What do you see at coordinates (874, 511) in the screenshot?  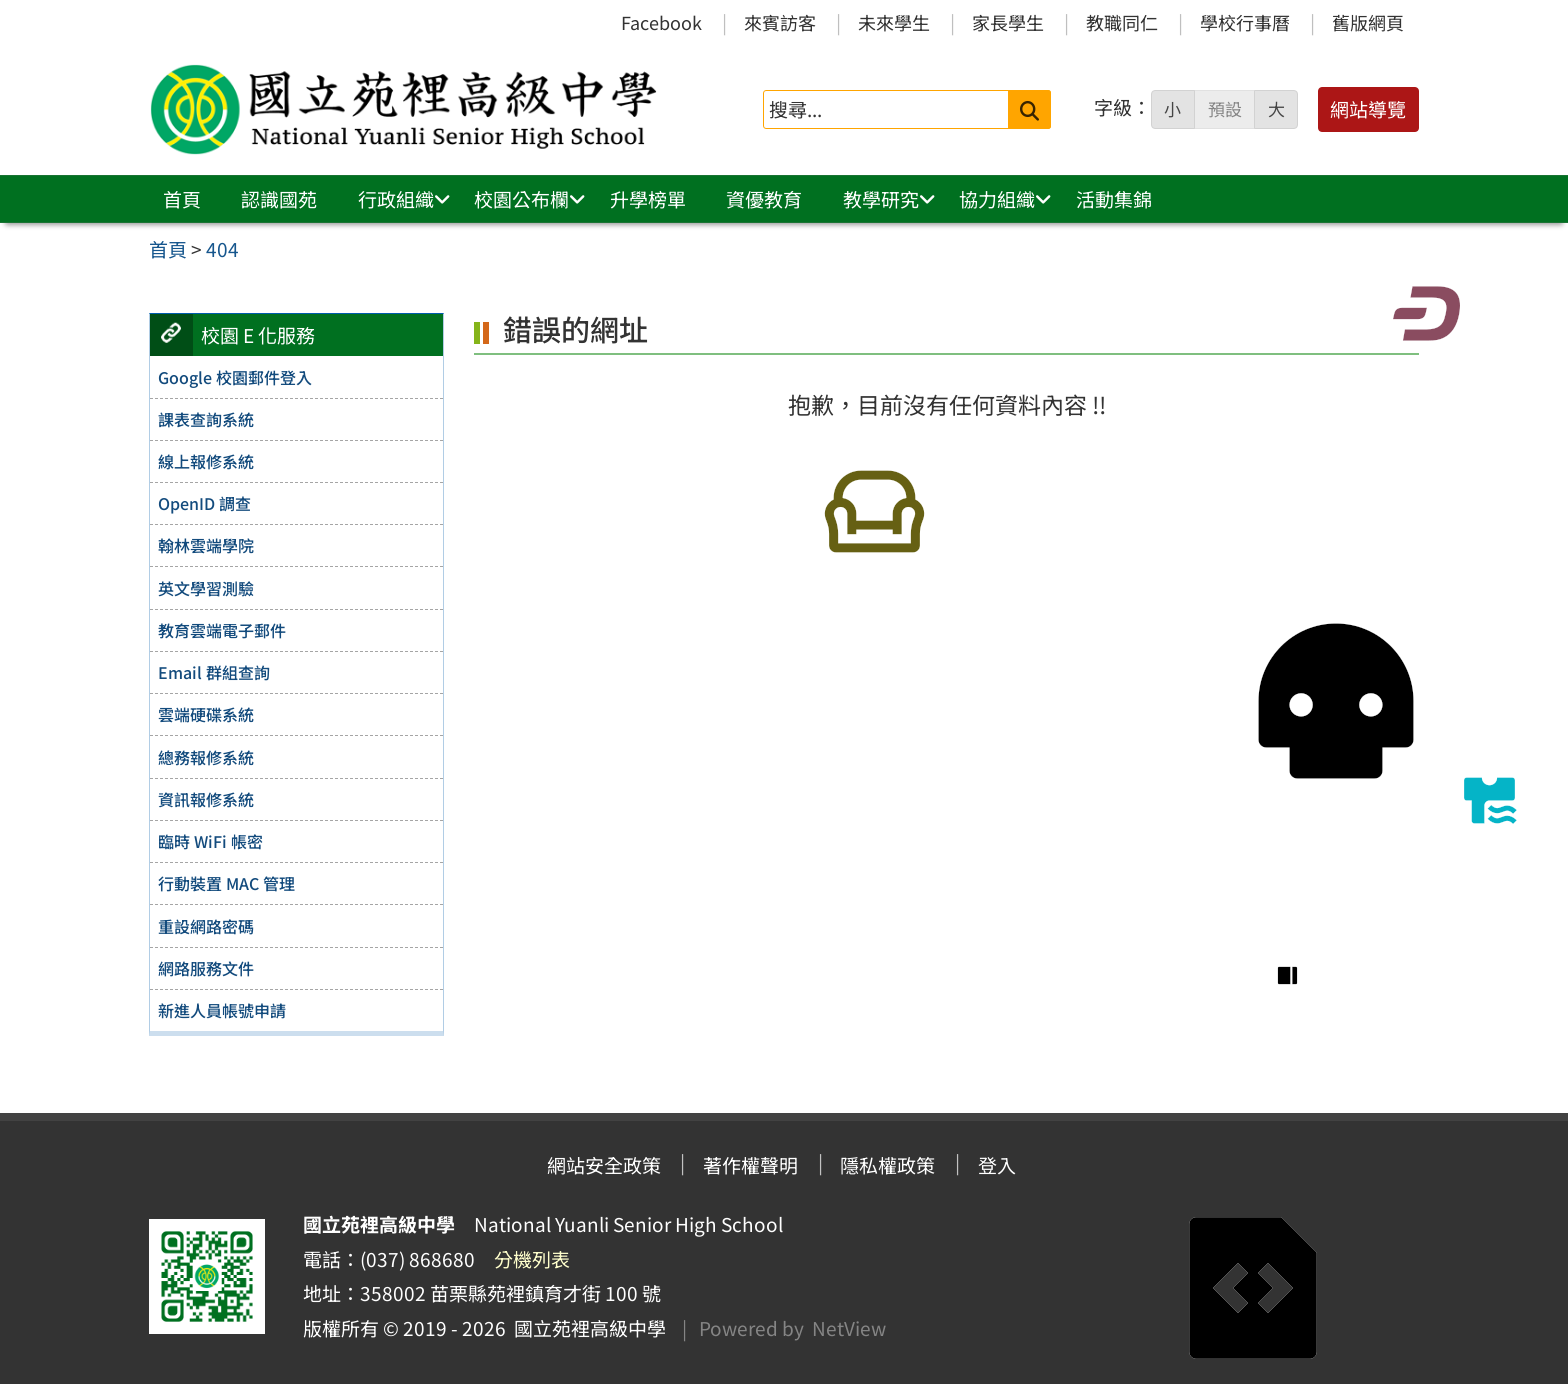 I see `browse furniture or home decor items` at bounding box center [874, 511].